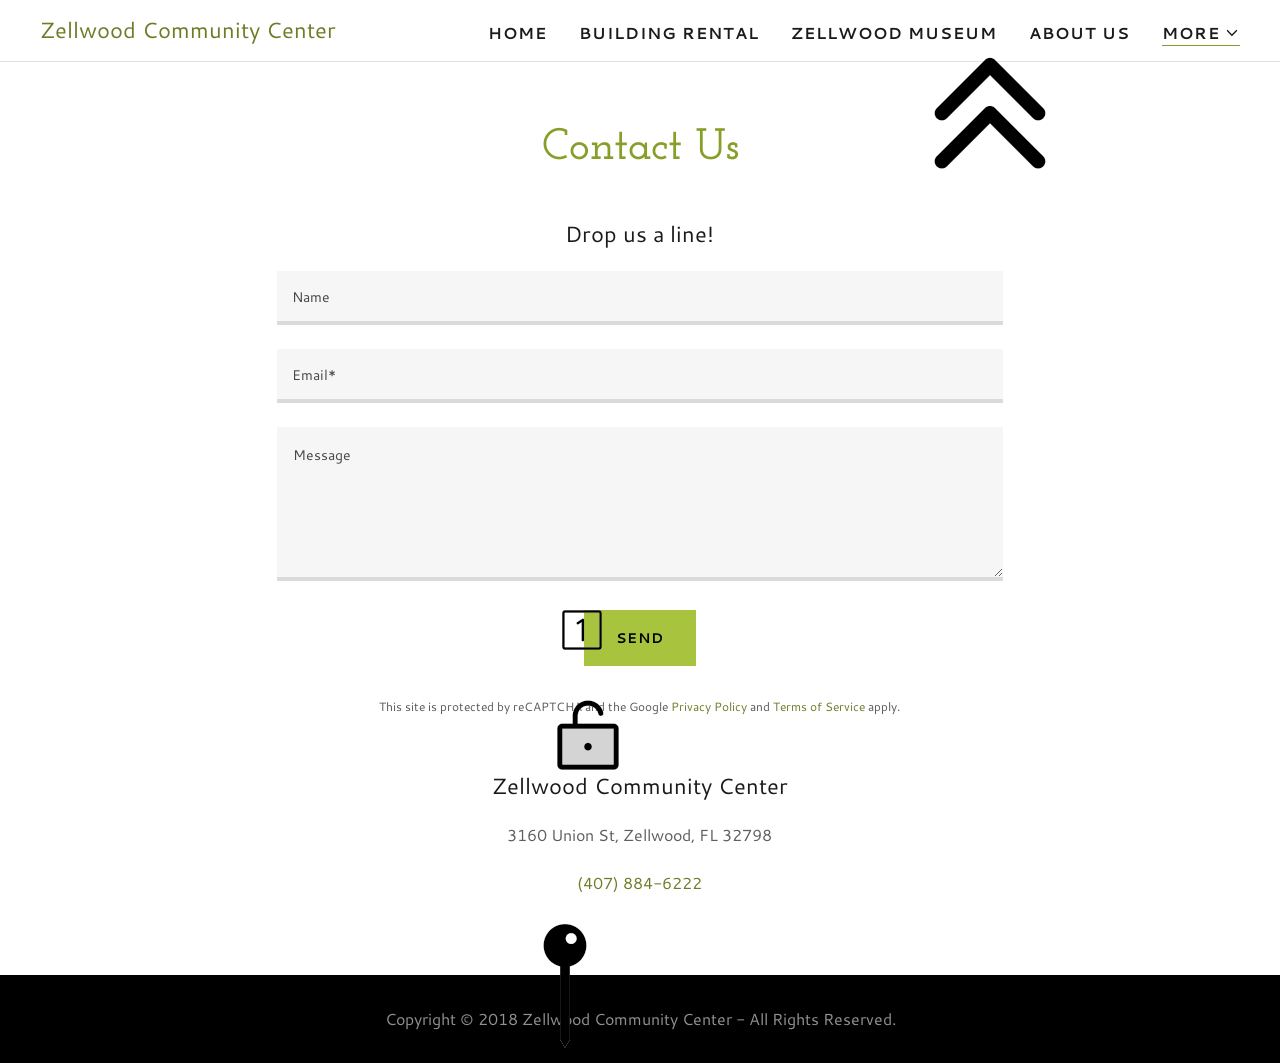  Describe the element at coordinates (582, 630) in the screenshot. I see `indicates step one in a multi-step process` at that location.